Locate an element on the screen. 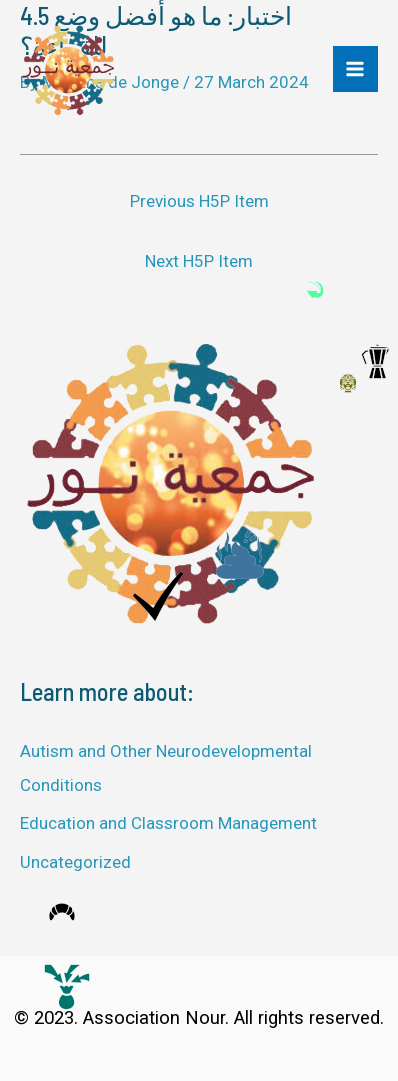 The width and height of the screenshot is (398, 1081). select cleopatra character or avatar is located at coordinates (348, 383).